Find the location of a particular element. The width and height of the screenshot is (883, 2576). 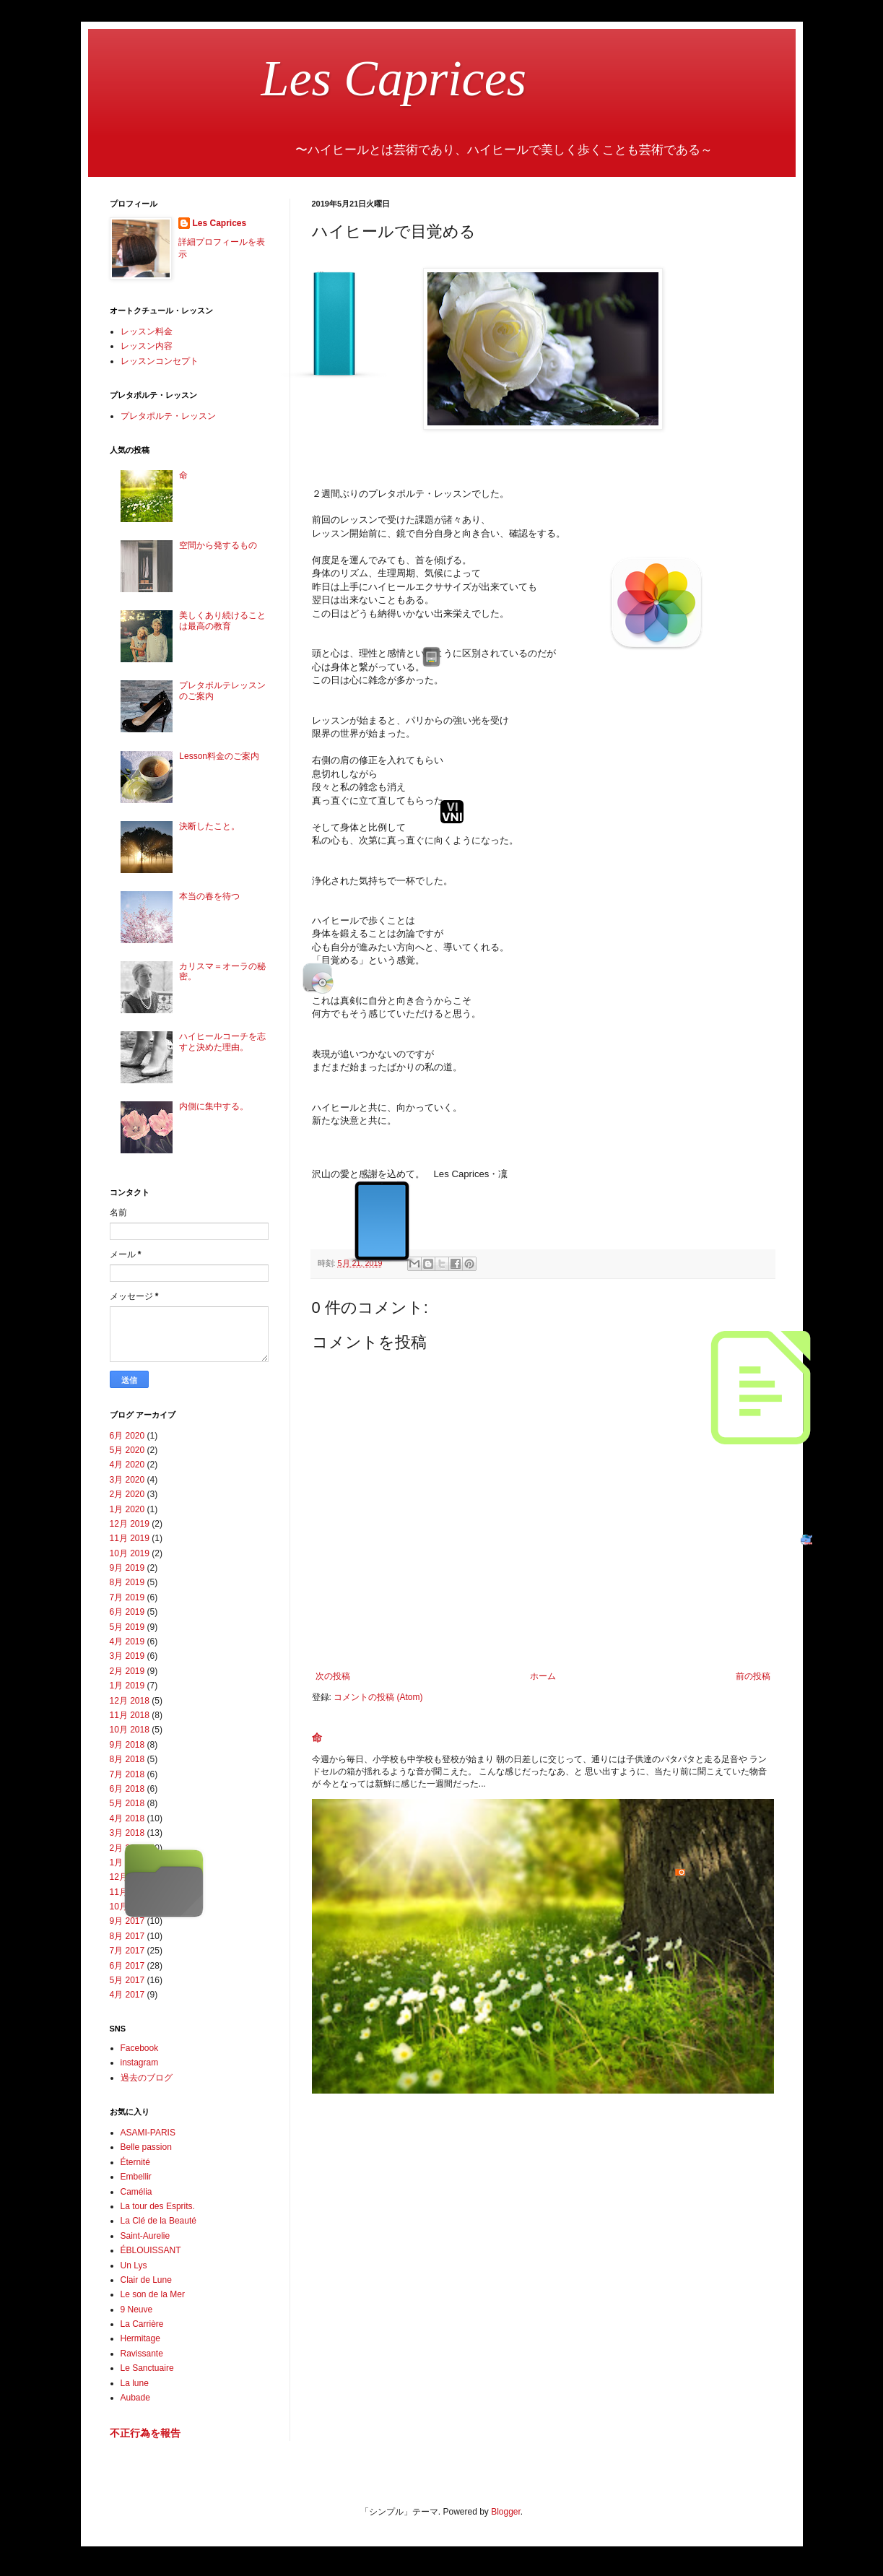

iPad Mini device icon is located at coordinates (382, 1213).